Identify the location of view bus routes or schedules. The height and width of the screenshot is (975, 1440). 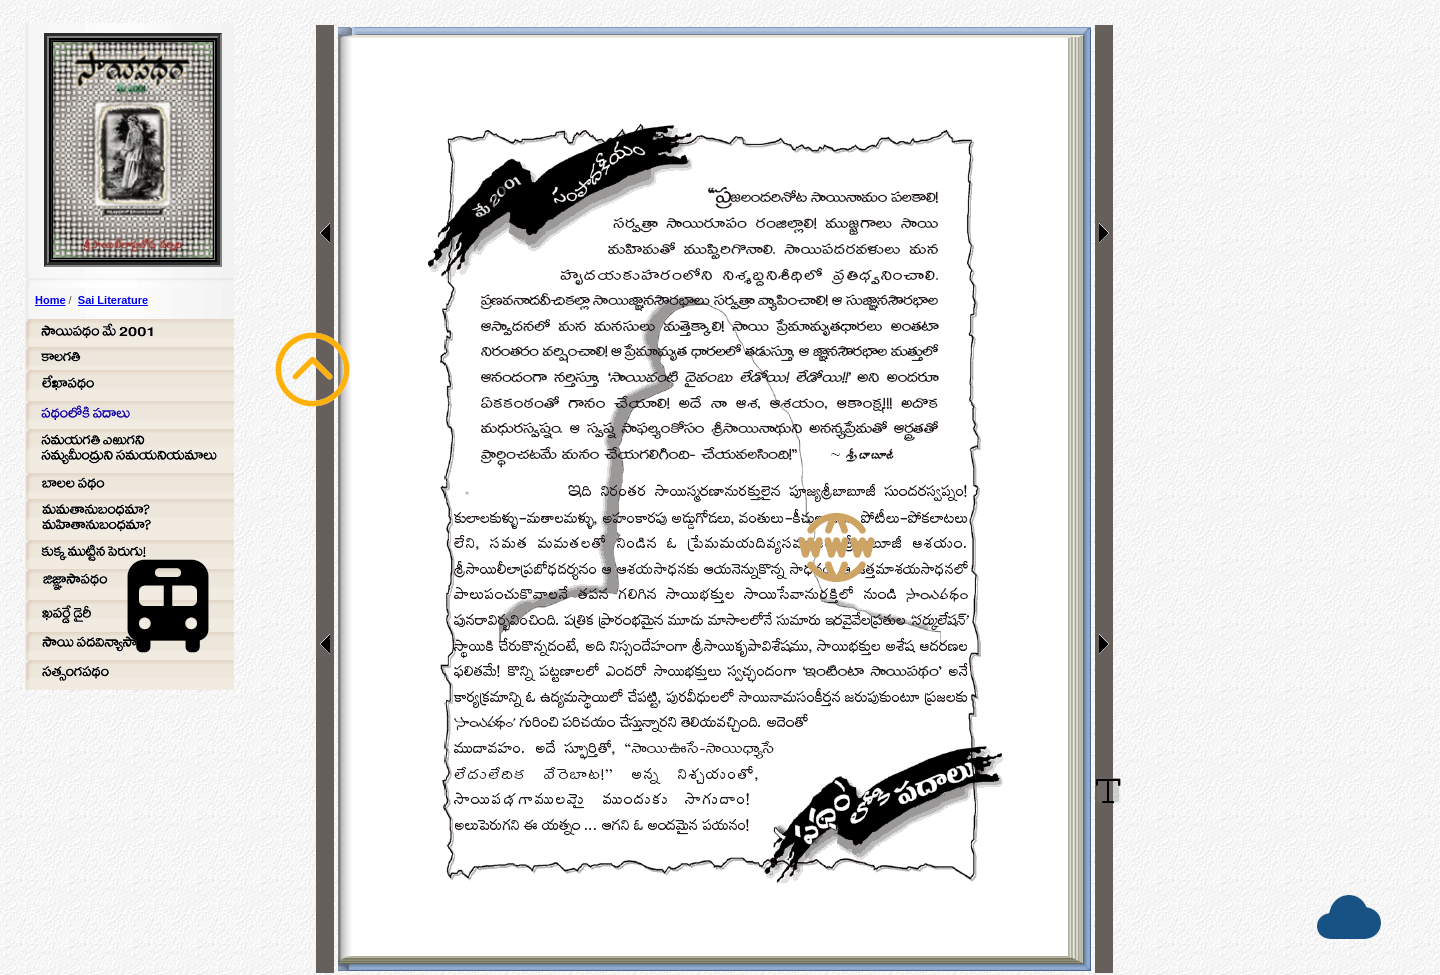
(168, 606).